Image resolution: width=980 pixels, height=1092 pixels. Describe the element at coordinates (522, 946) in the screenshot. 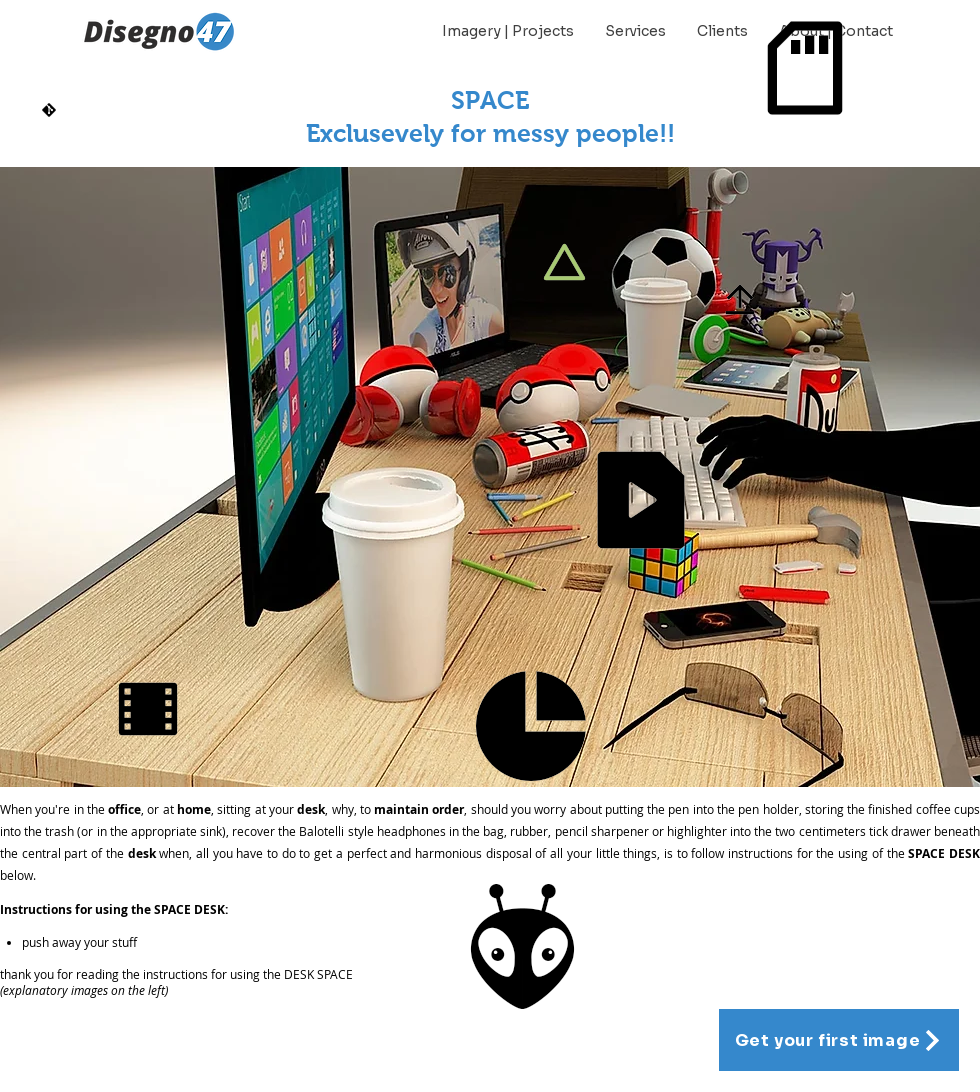

I see `open PlatformIO IDE or development environment` at that location.